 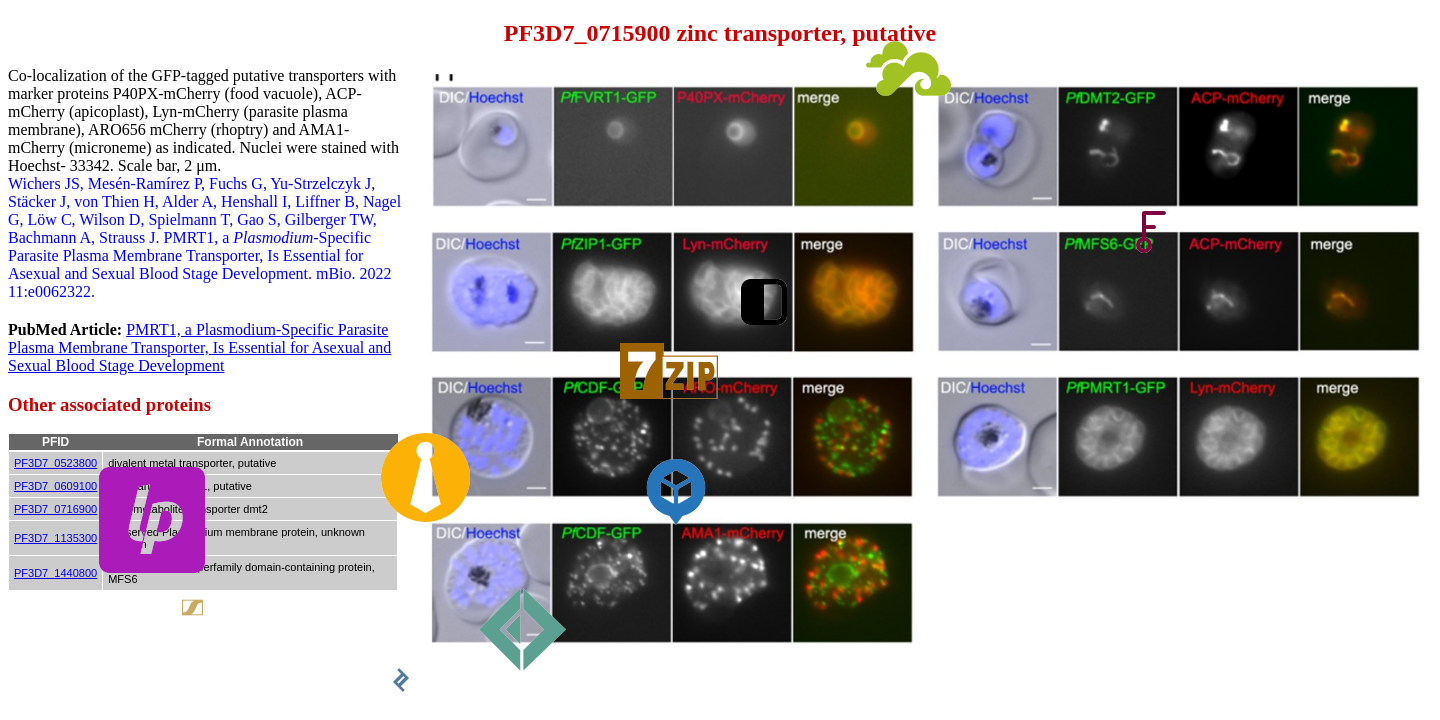 I want to click on link to Liberapay donation page, so click(x=152, y=520).